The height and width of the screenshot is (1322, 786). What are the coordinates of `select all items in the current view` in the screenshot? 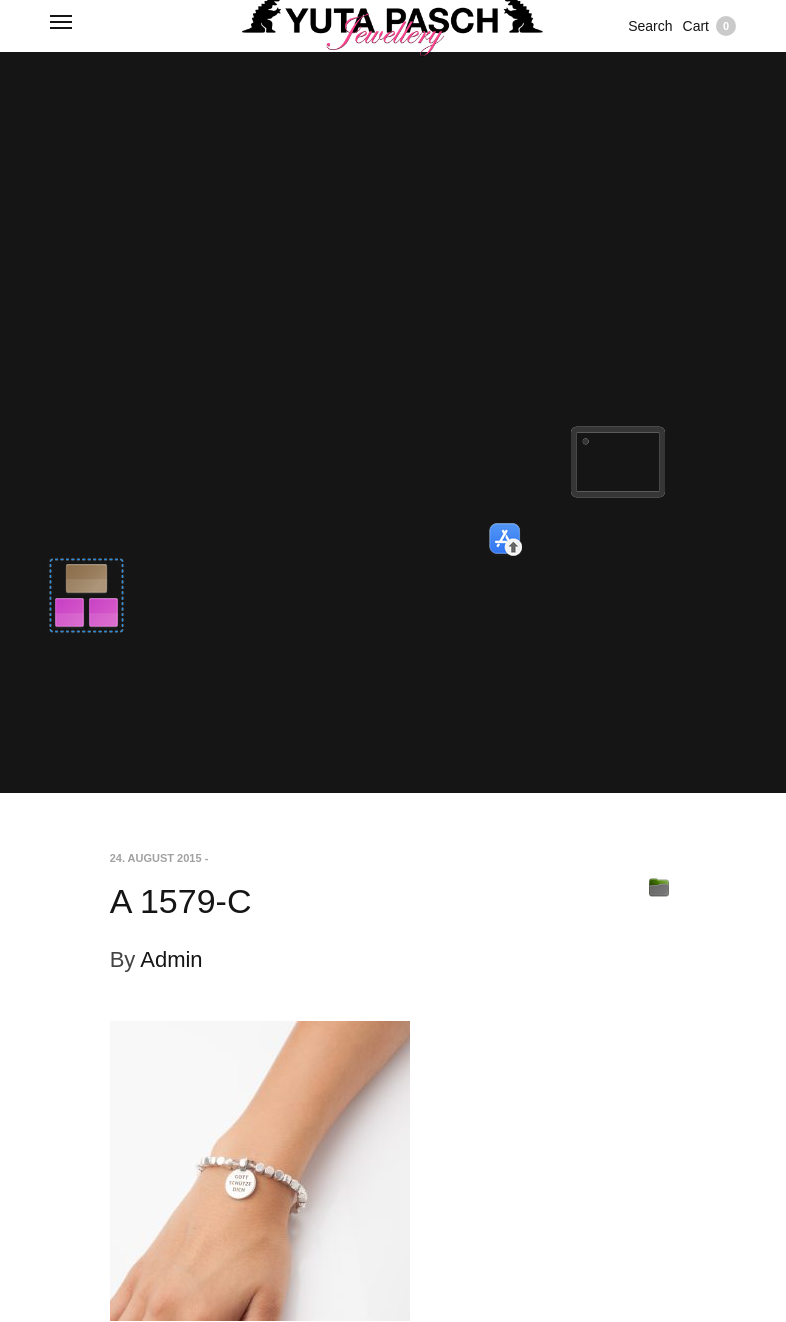 It's located at (86, 595).